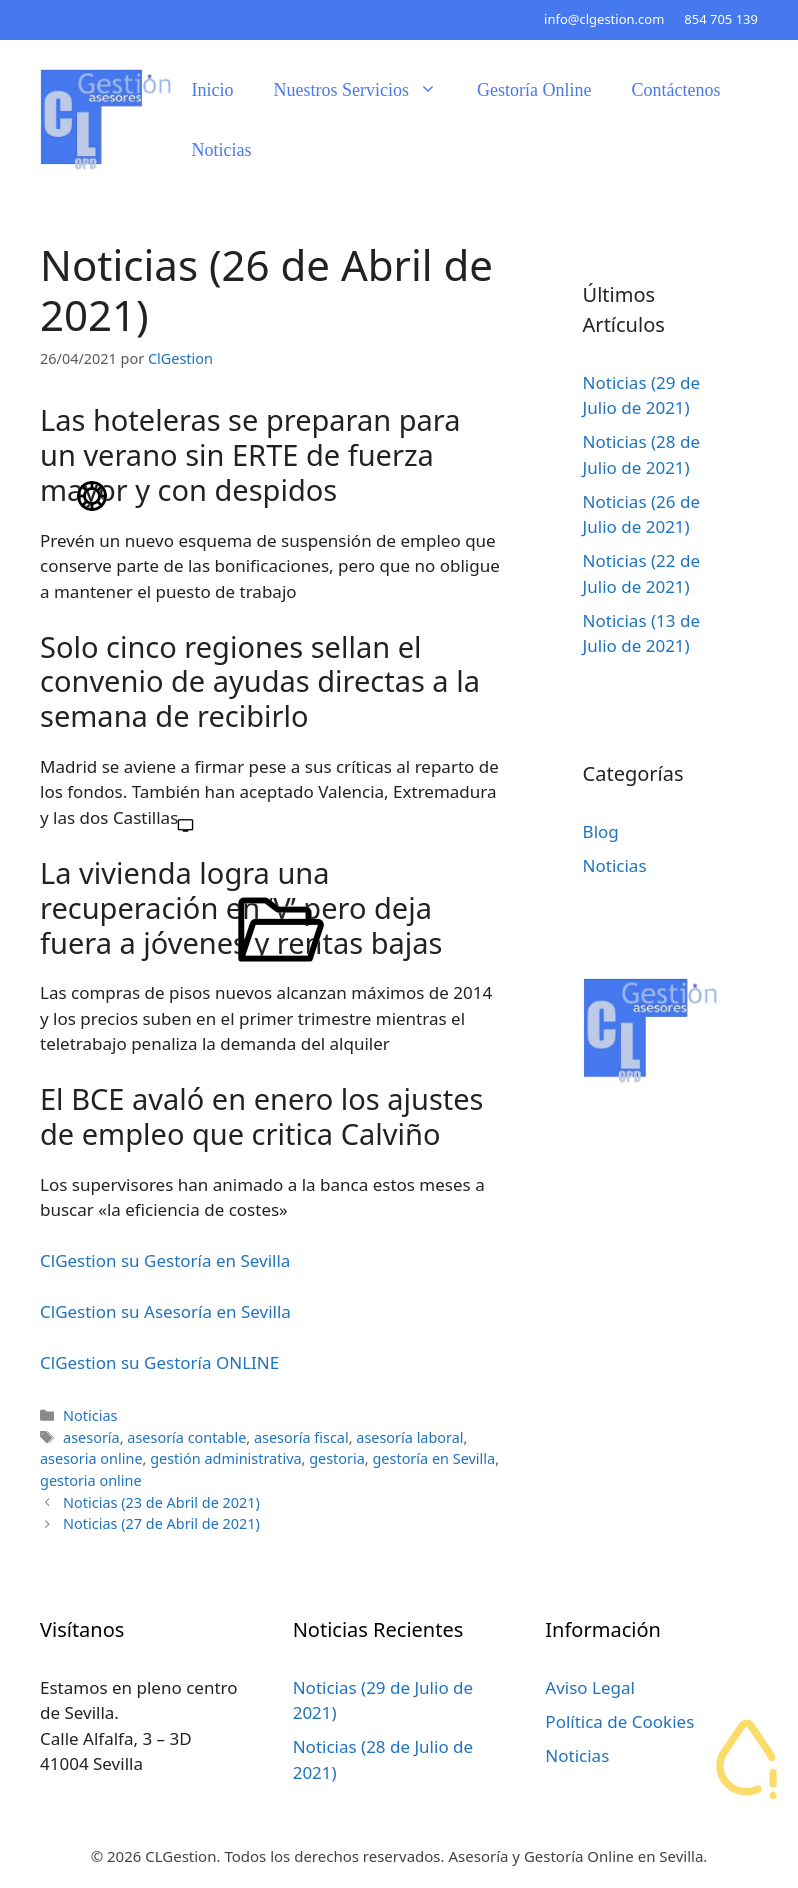 The width and height of the screenshot is (798, 1888). What do you see at coordinates (746, 1757) in the screenshot?
I see `water or hydration warning` at bounding box center [746, 1757].